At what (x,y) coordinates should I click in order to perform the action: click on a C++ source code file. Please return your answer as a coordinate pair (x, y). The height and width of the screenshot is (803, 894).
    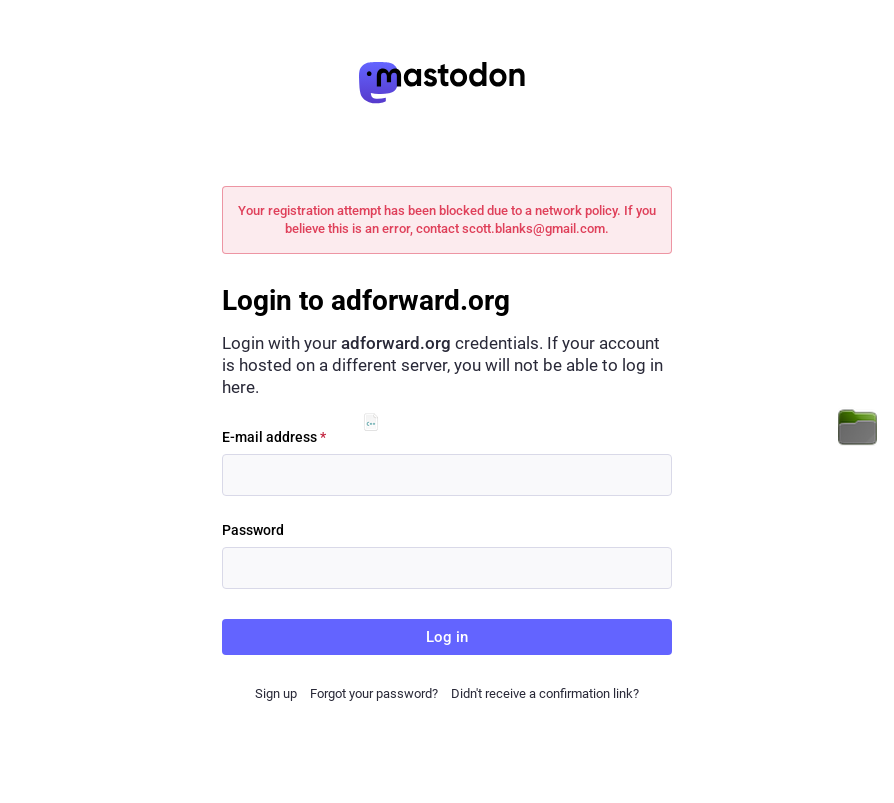
    Looking at the image, I should click on (371, 422).